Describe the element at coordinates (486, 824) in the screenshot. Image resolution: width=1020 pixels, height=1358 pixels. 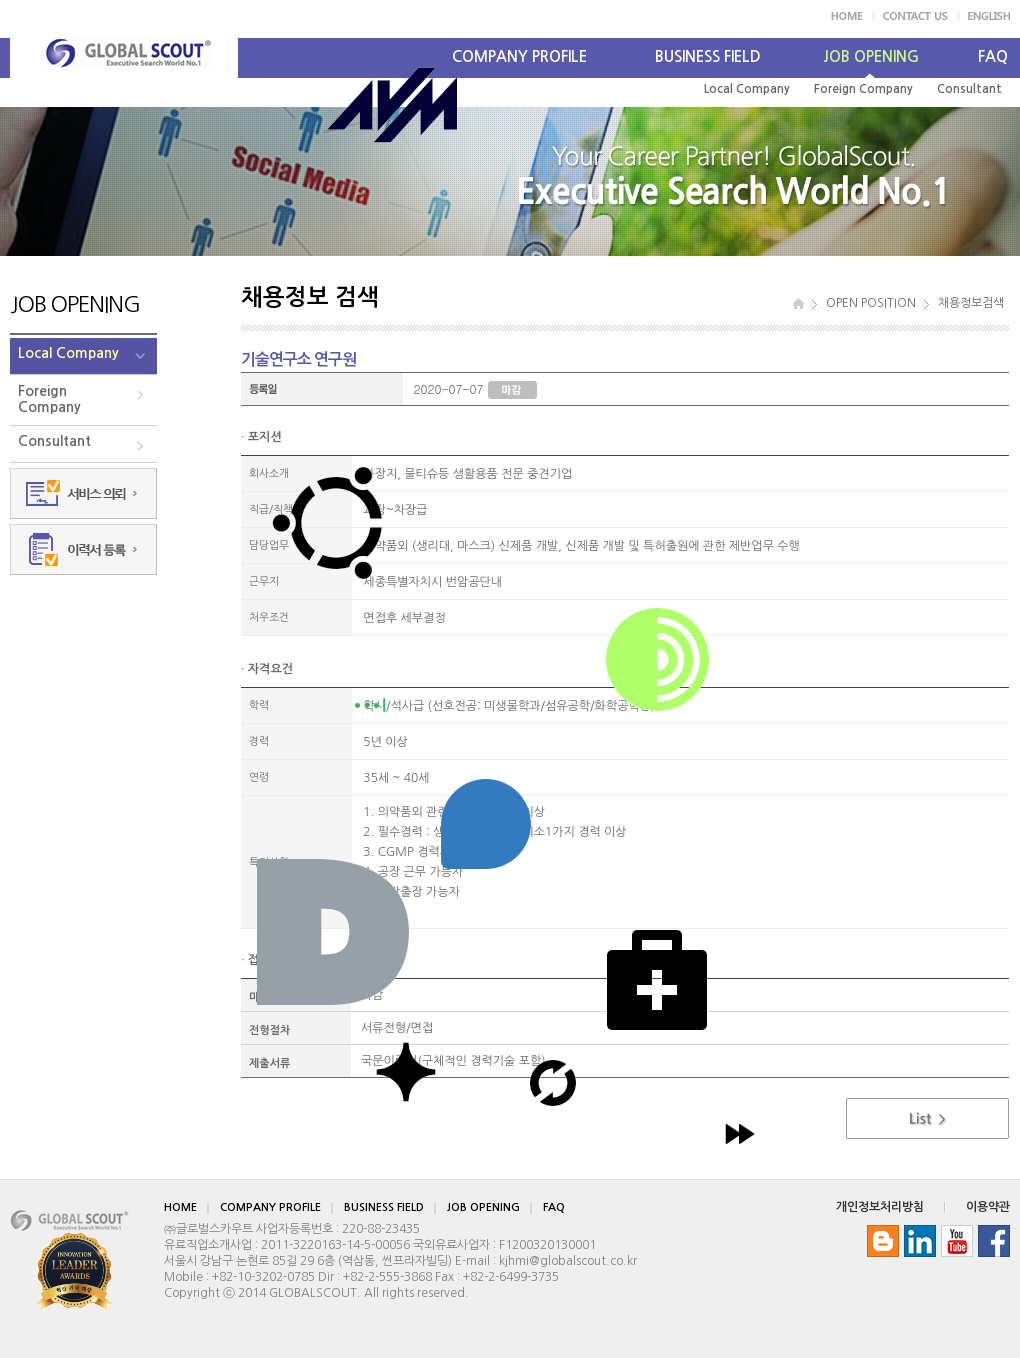
I see `braintrust logo` at that location.